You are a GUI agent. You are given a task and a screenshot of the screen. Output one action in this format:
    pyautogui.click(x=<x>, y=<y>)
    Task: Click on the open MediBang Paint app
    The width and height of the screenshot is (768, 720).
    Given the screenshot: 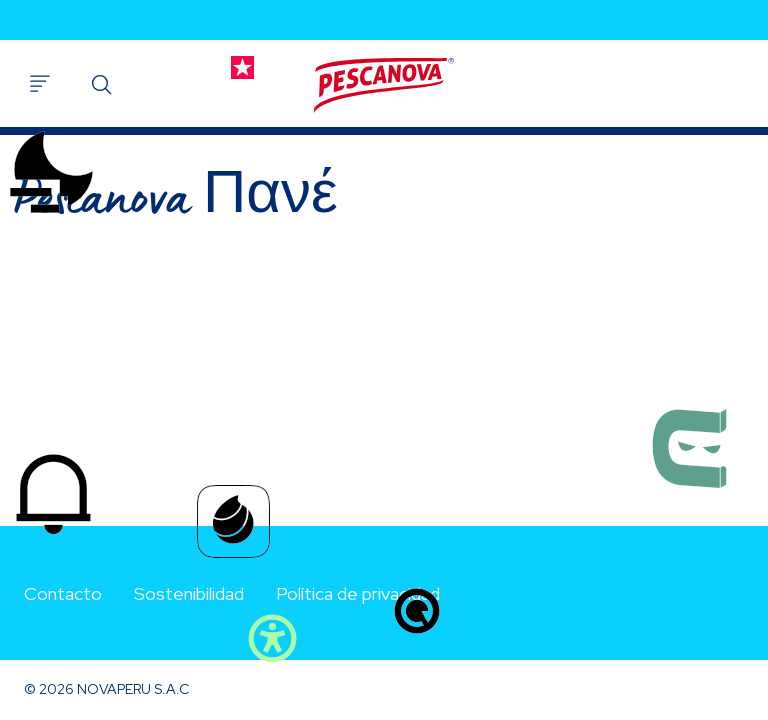 What is the action you would take?
    pyautogui.click(x=233, y=521)
    